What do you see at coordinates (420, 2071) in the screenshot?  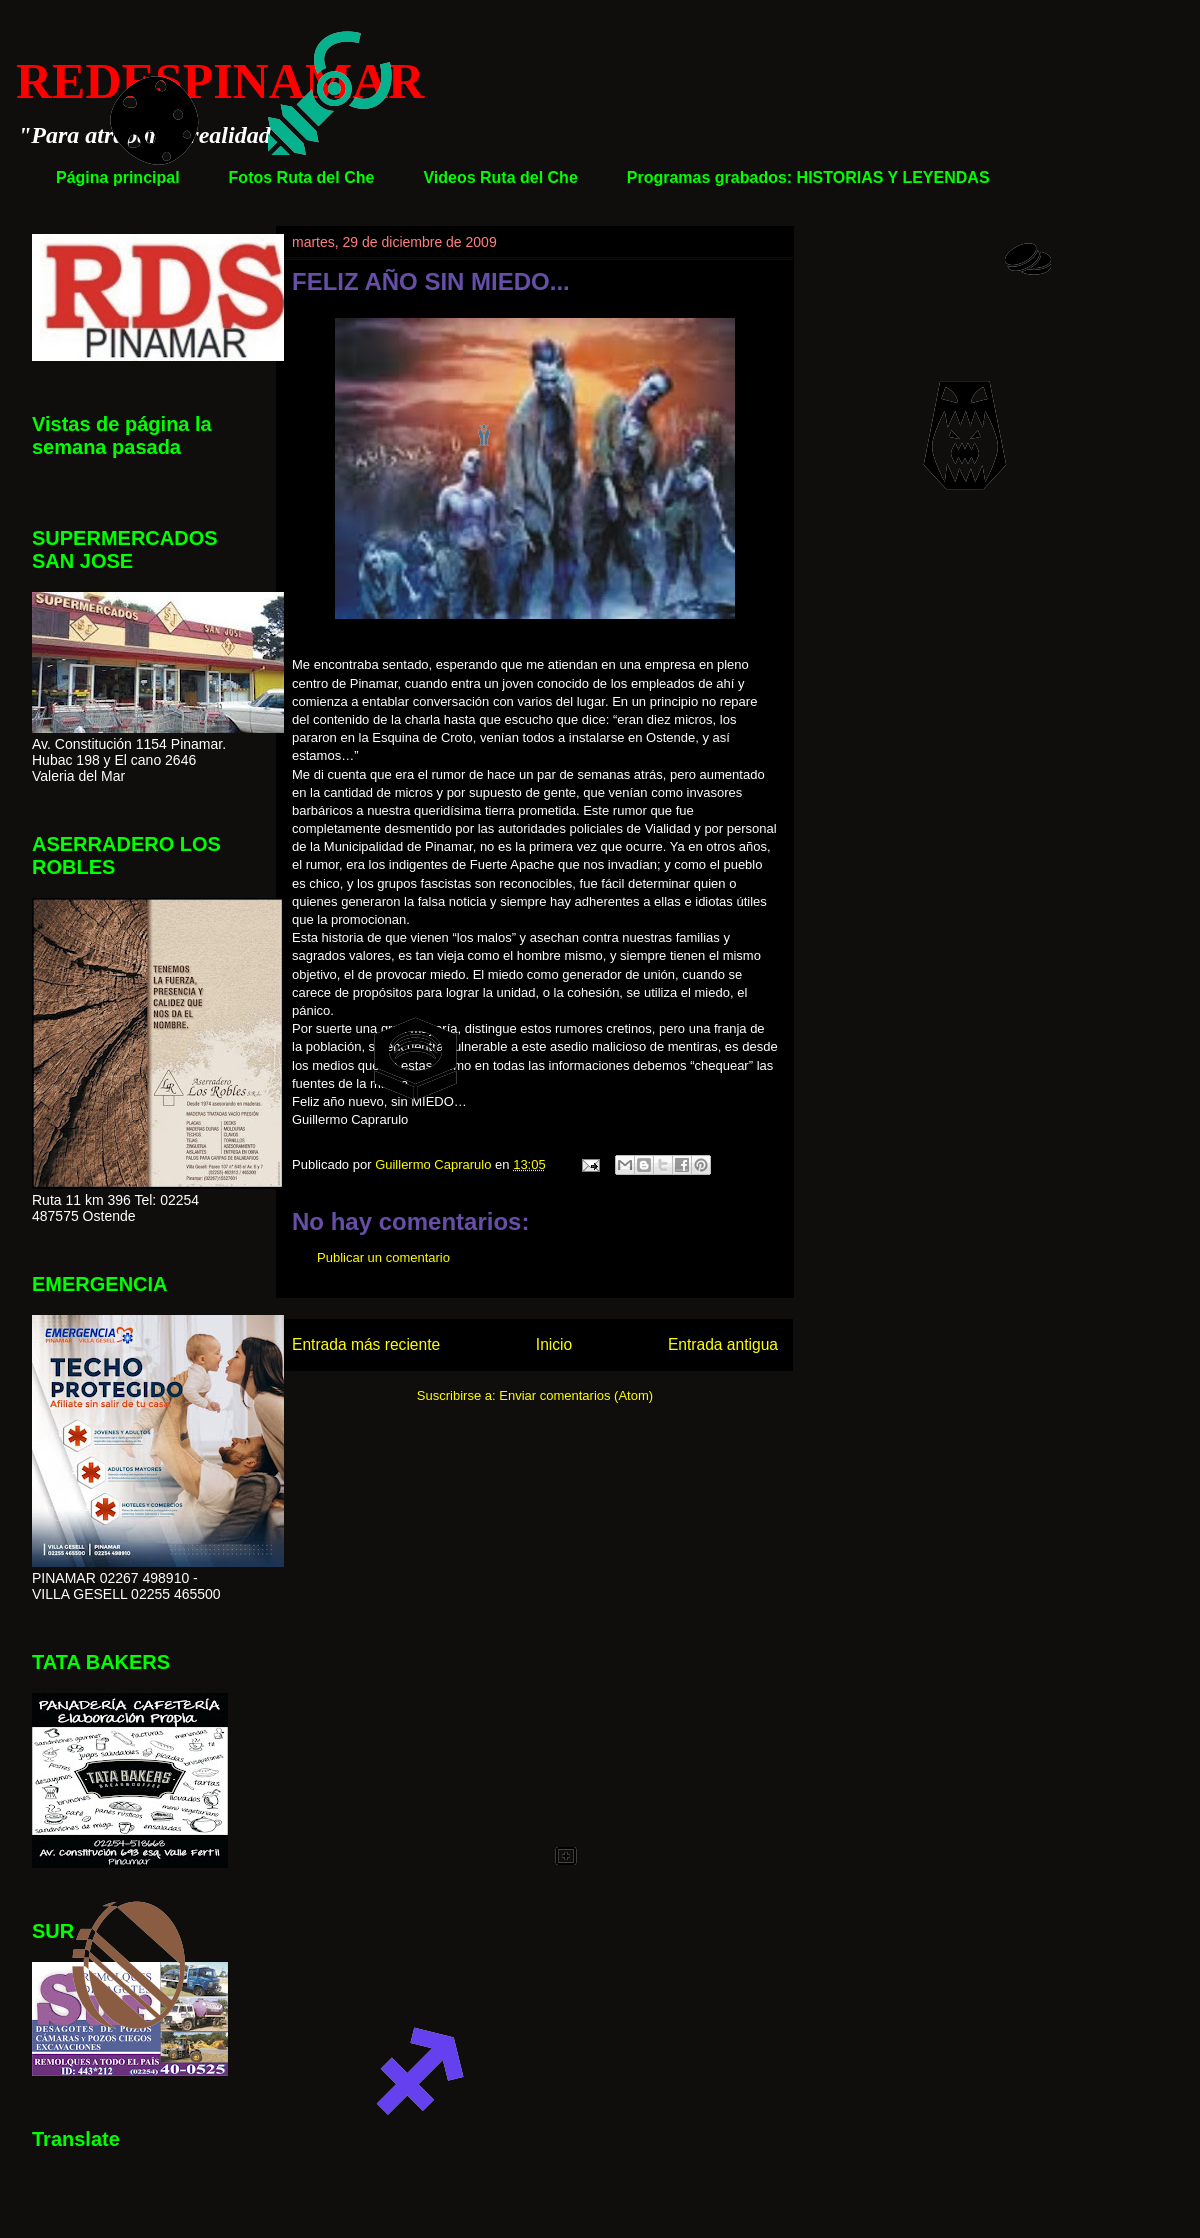 I see `view sagittarius zodiac sign` at bounding box center [420, 2071].